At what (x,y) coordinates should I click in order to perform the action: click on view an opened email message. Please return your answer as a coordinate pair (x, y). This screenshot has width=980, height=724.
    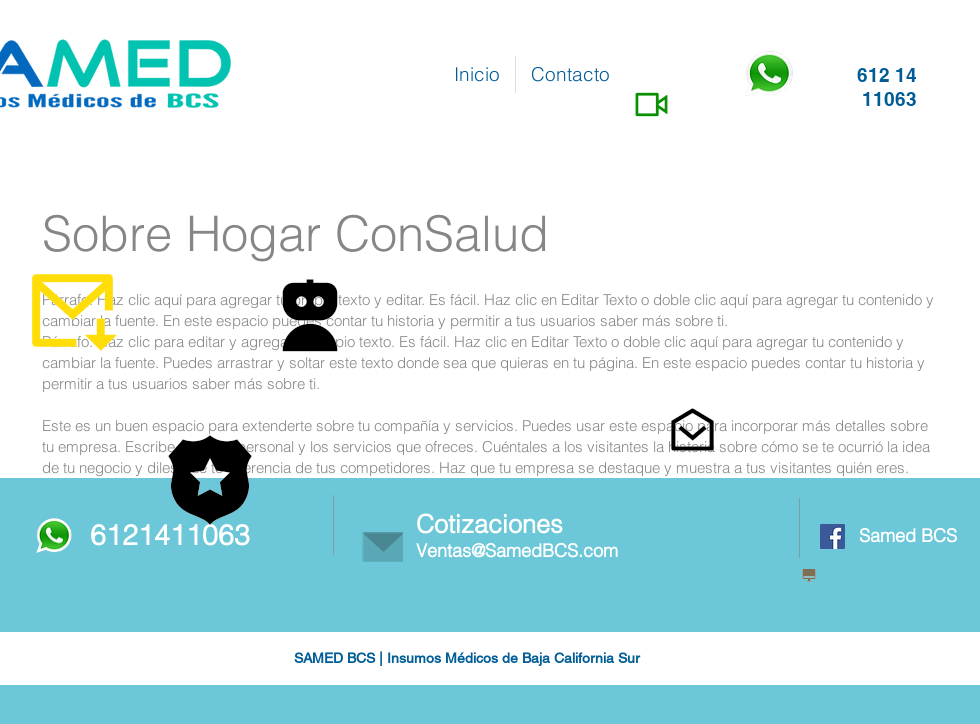
    Looking at the image, I should click on (692, 431).